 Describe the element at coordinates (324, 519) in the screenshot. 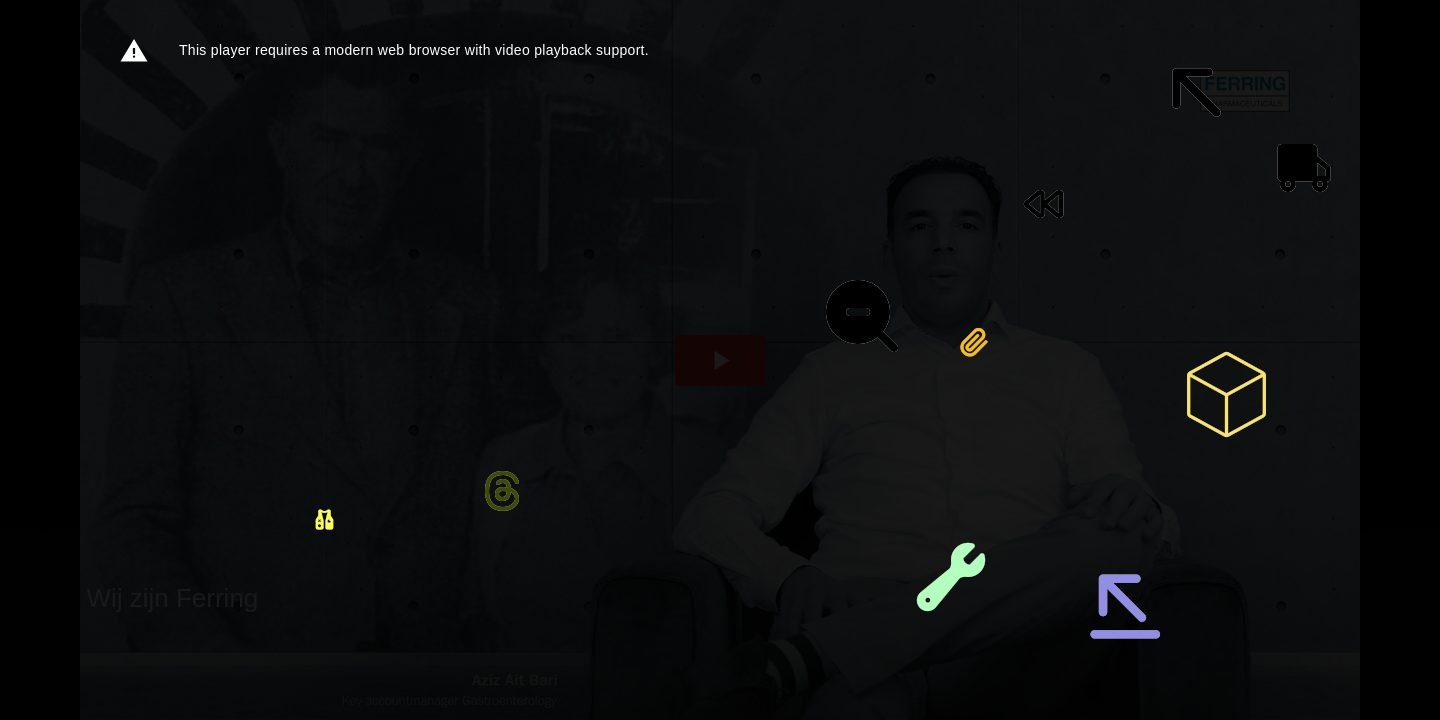

I see `safety vest or protective gear settings` at that location.